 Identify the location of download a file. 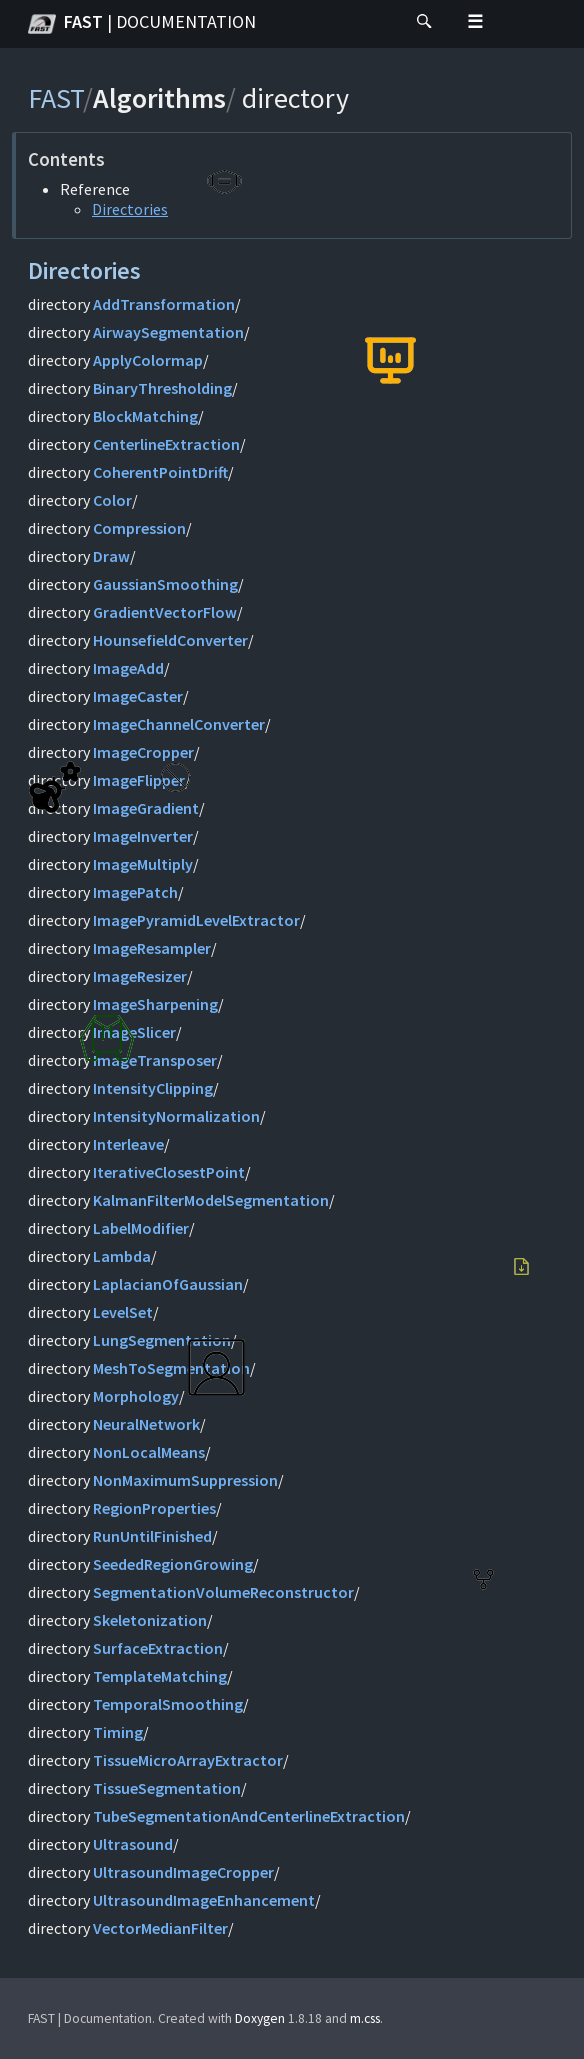
(521, 1266).